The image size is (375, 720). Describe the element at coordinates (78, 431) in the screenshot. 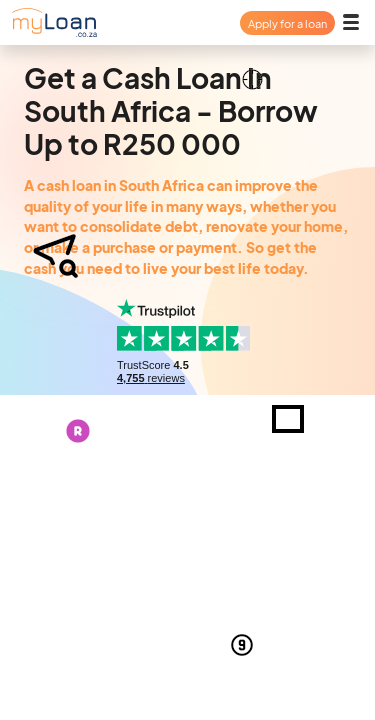

I see `indicates registered trademark status` at that location.